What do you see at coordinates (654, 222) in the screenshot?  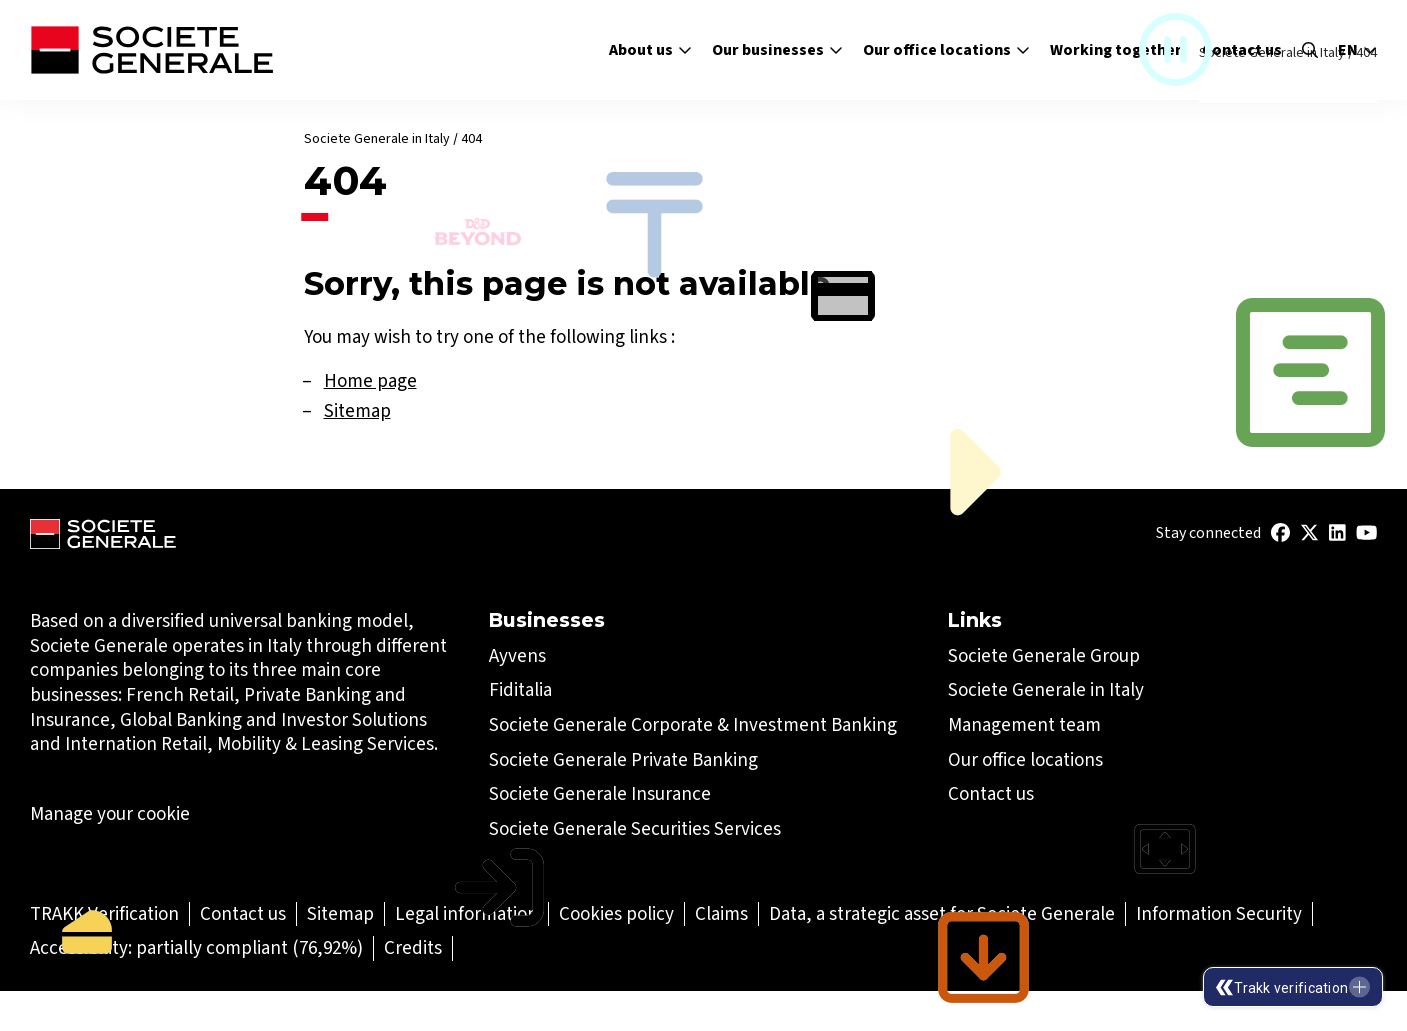 I see `indicates kazakhstani tenge currency` at bounding box center [654, 222].